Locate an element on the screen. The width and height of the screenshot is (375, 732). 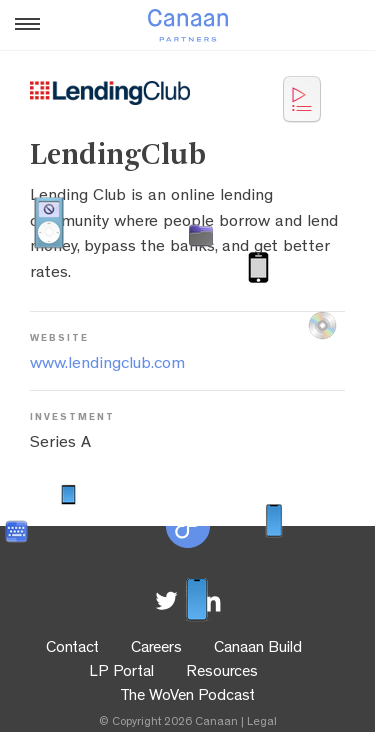
view connected iPhone in sidebar is located at coordinates (258, 267).